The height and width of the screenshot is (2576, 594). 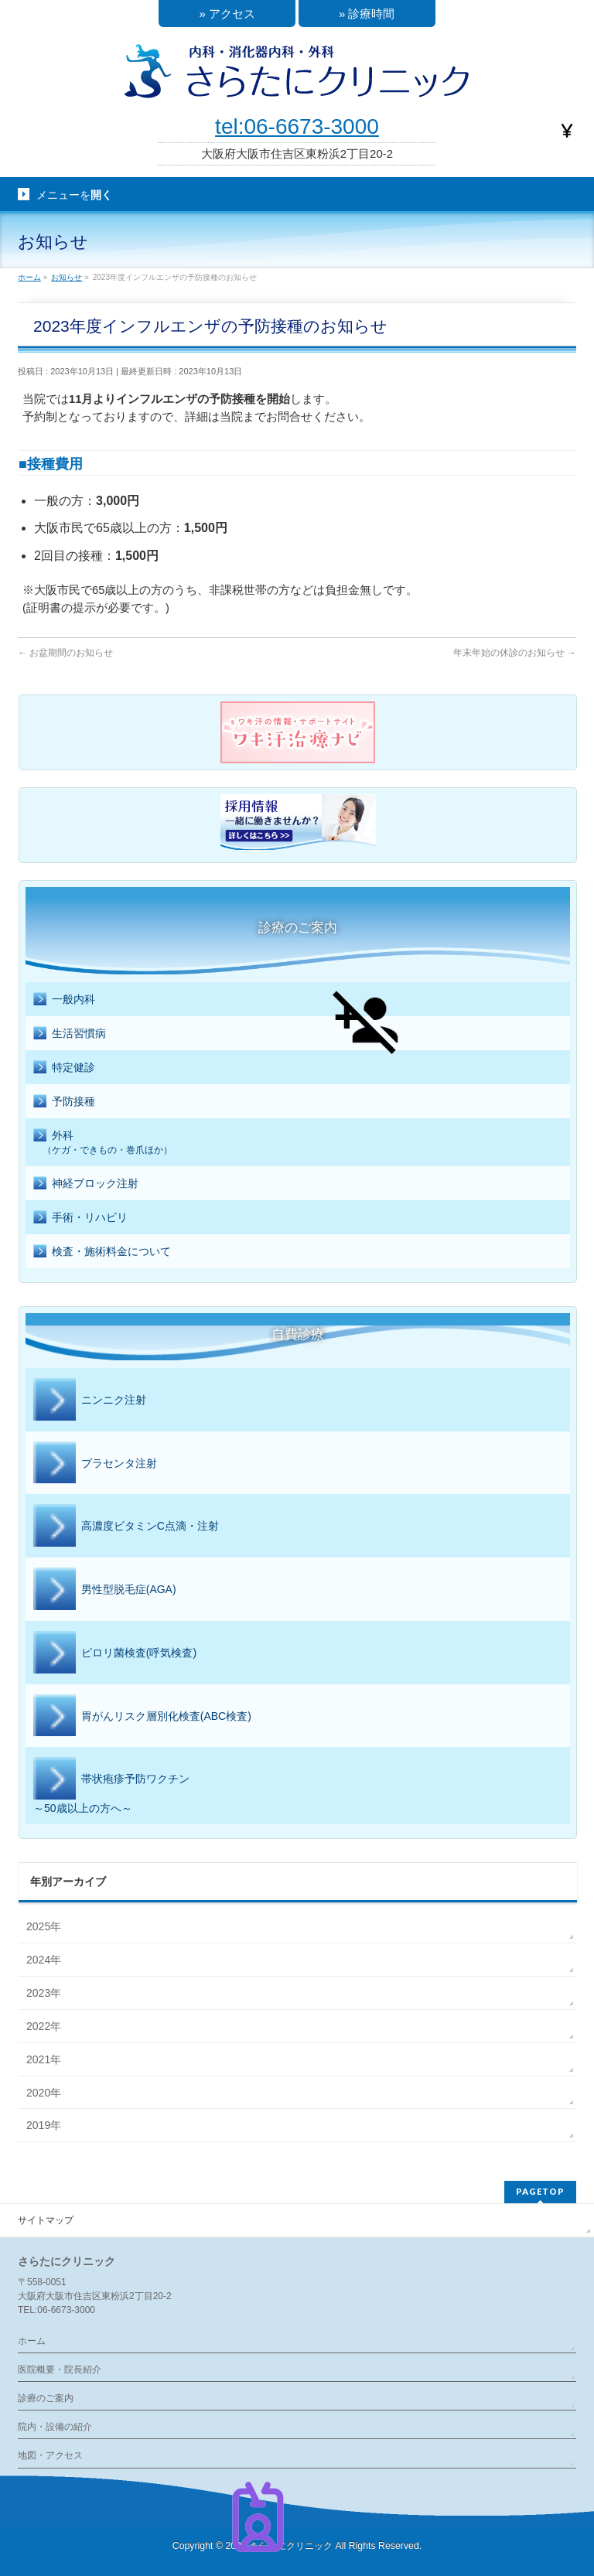 I want to click on indicates adding contacts is disabled, so click(x=367, y=1020).